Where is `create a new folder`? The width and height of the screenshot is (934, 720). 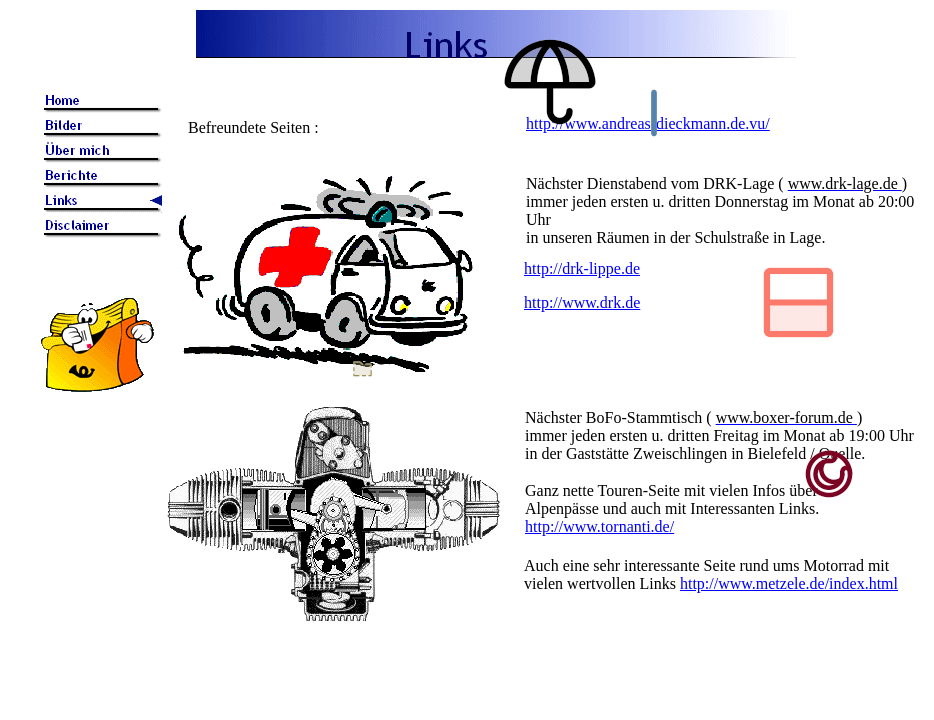 create a new folder is located at coordinates (362, 368).